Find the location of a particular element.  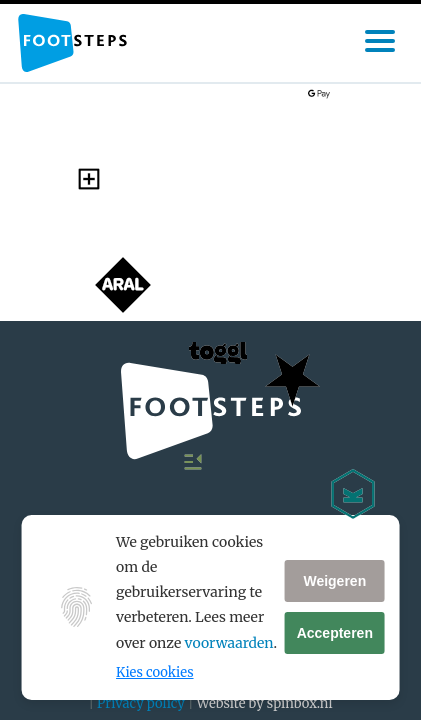

open Toggl time tracking app is located at coordinates (218, 353).